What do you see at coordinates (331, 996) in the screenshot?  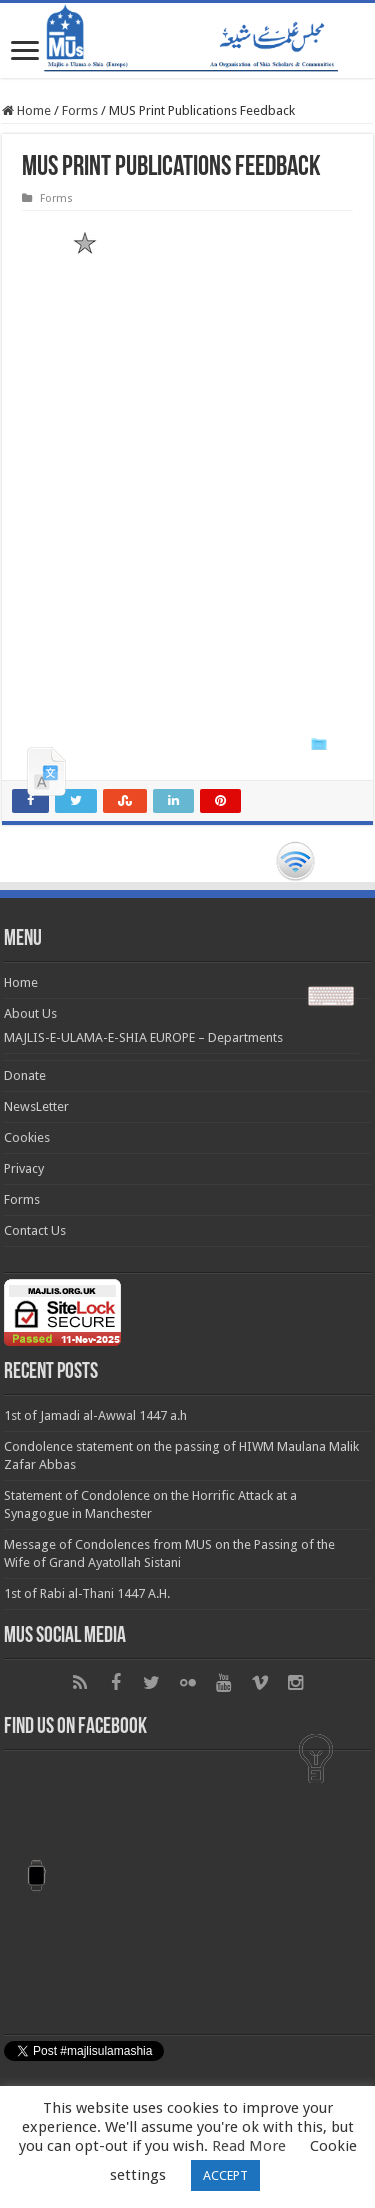 I see `connect to a wireless bluetooth keyboard` at bounding box center [331, 996].